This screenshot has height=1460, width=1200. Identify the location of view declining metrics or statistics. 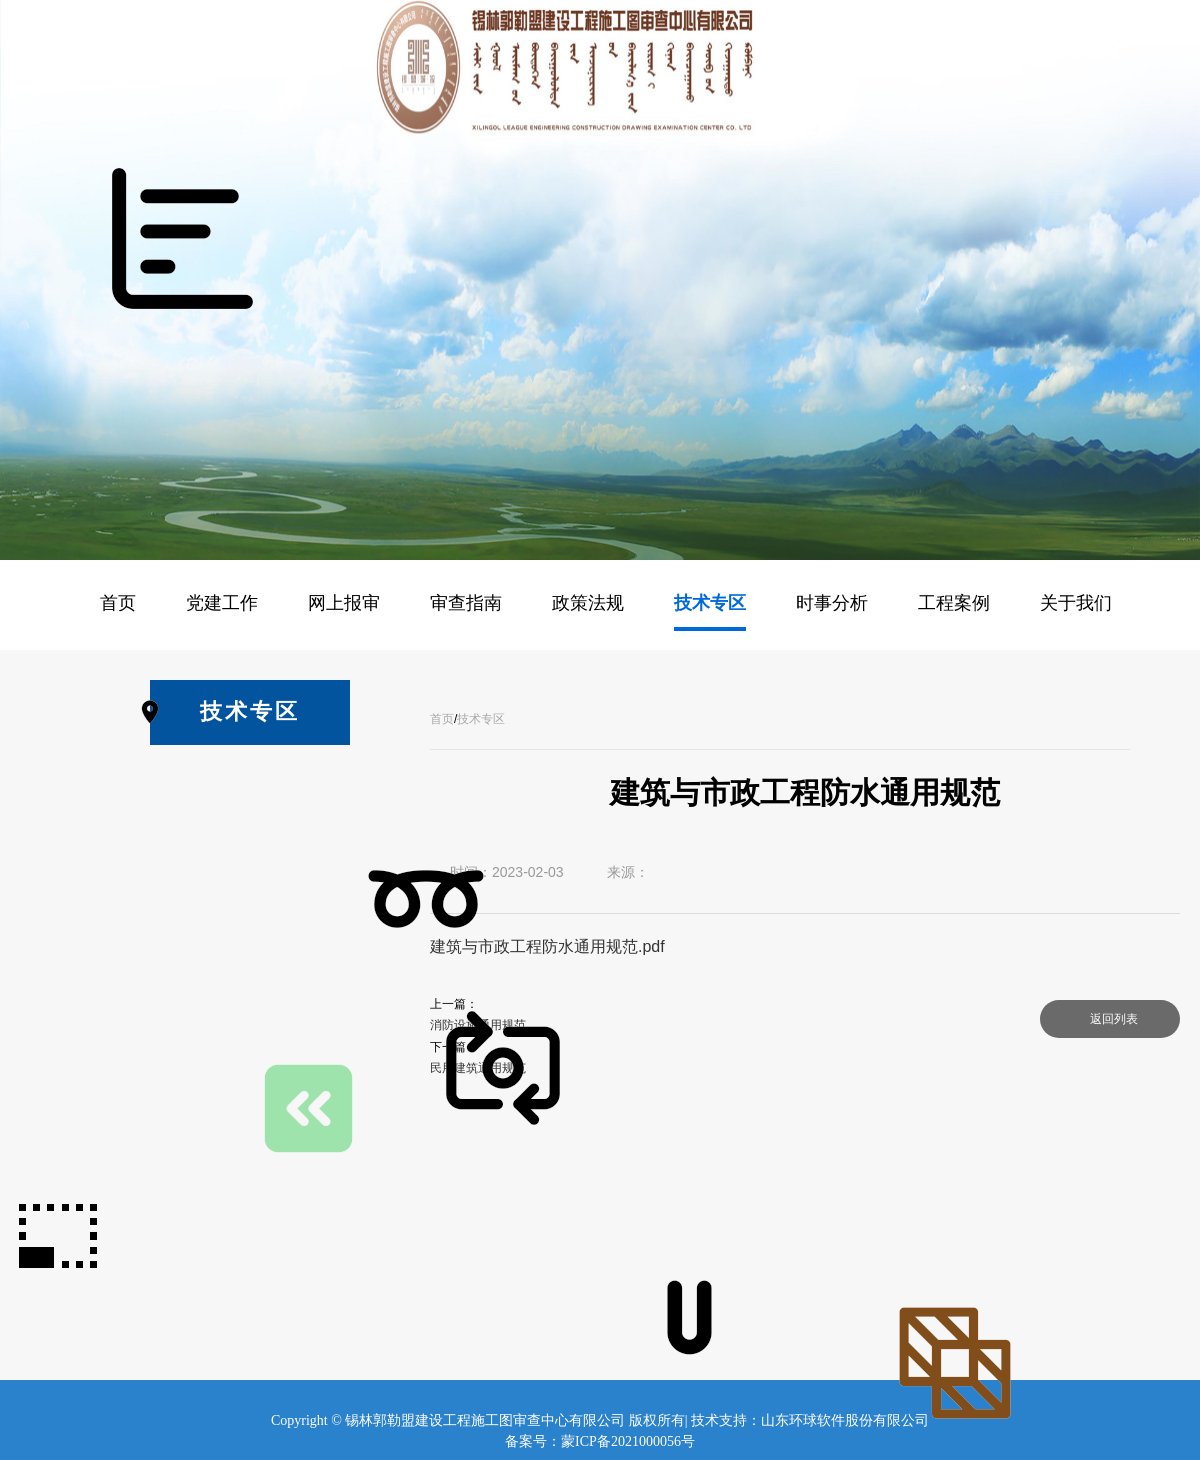
(182, 238).